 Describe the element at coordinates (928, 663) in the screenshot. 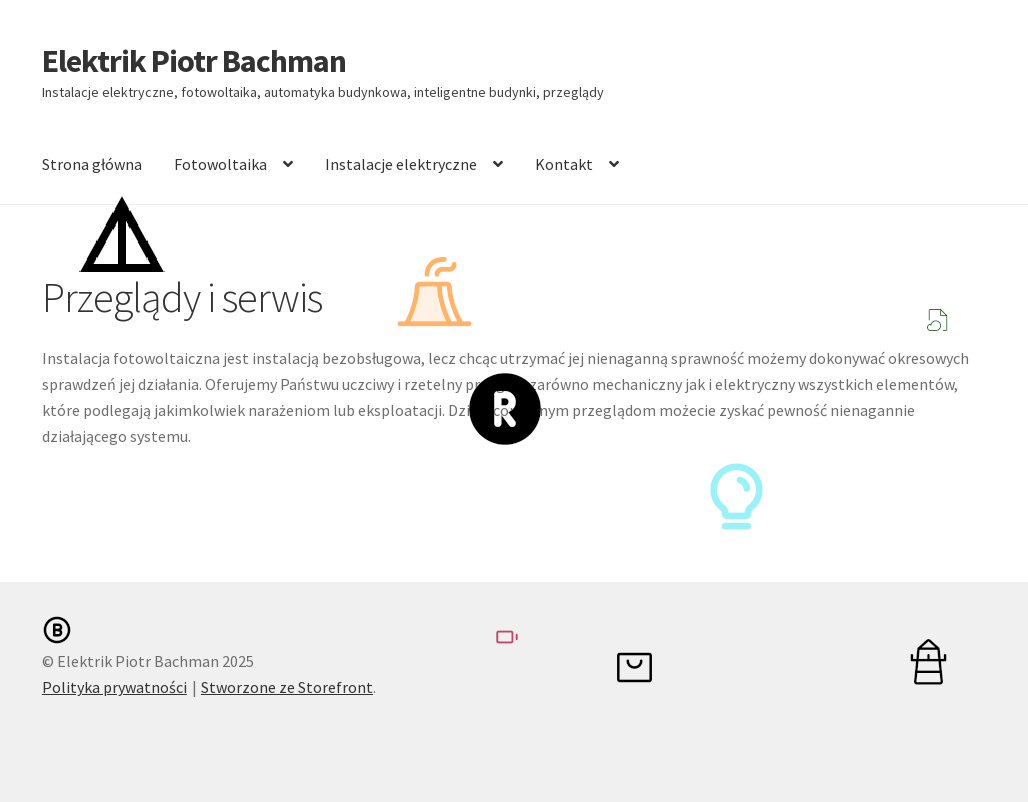

I see `access website accessibility or SEO audit tools` at that location.